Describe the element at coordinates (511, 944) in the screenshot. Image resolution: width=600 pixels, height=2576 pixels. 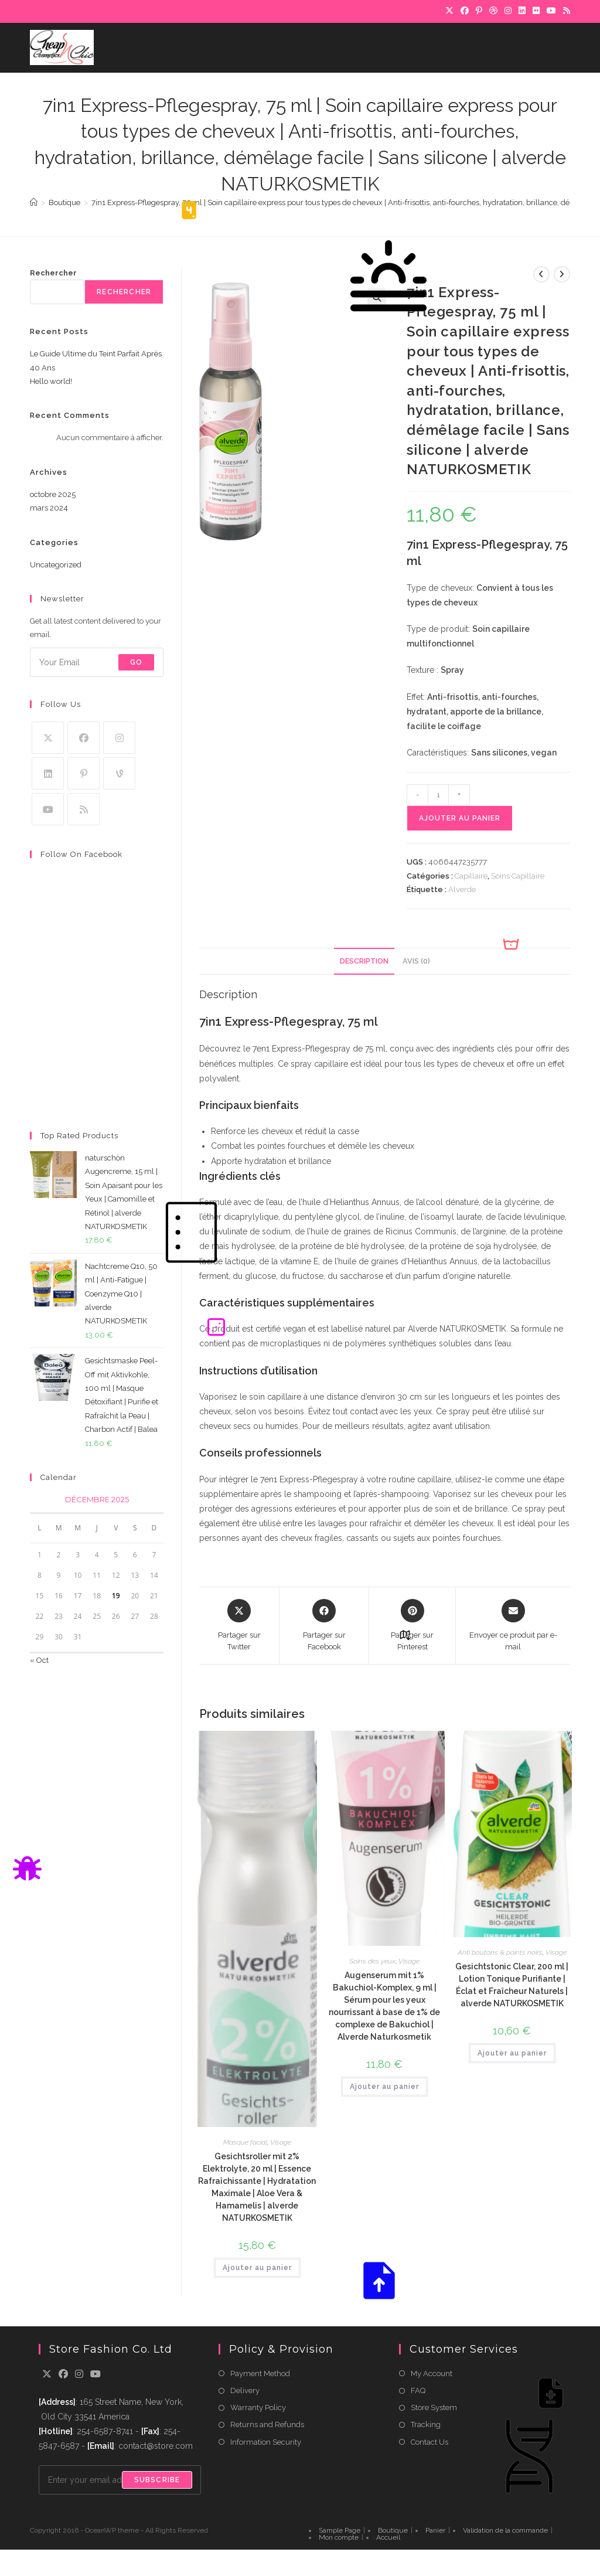
I see `indicates cold wash setting for laundry` at that location.